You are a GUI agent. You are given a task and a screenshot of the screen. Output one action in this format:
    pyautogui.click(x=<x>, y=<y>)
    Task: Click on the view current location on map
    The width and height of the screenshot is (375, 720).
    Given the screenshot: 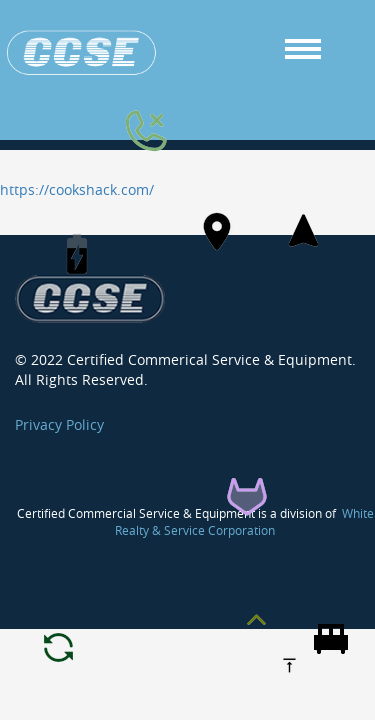 What is the action you would take?
    pyautogui.click(x=217, y=232)
    